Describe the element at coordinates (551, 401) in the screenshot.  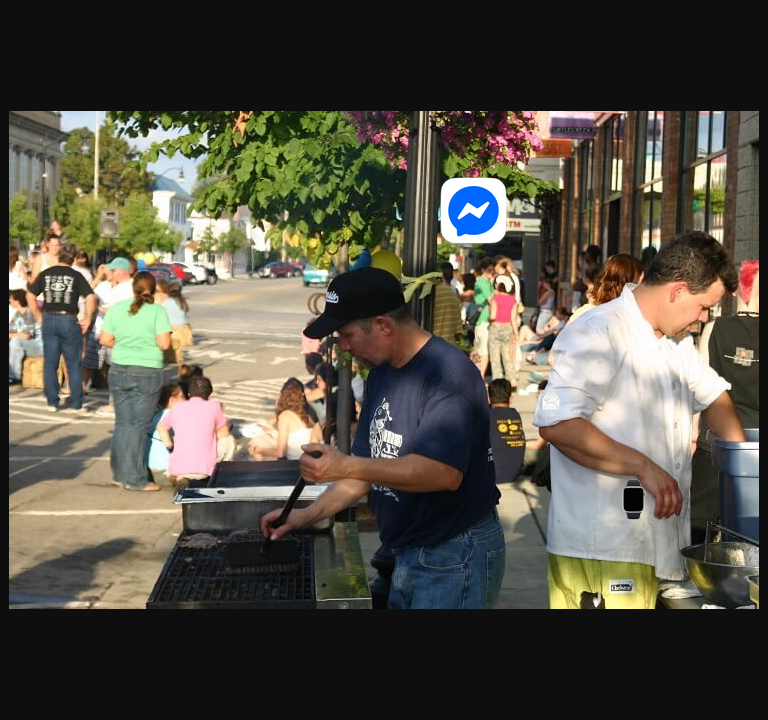
I see `indicates an item has associated email or message` at that location.